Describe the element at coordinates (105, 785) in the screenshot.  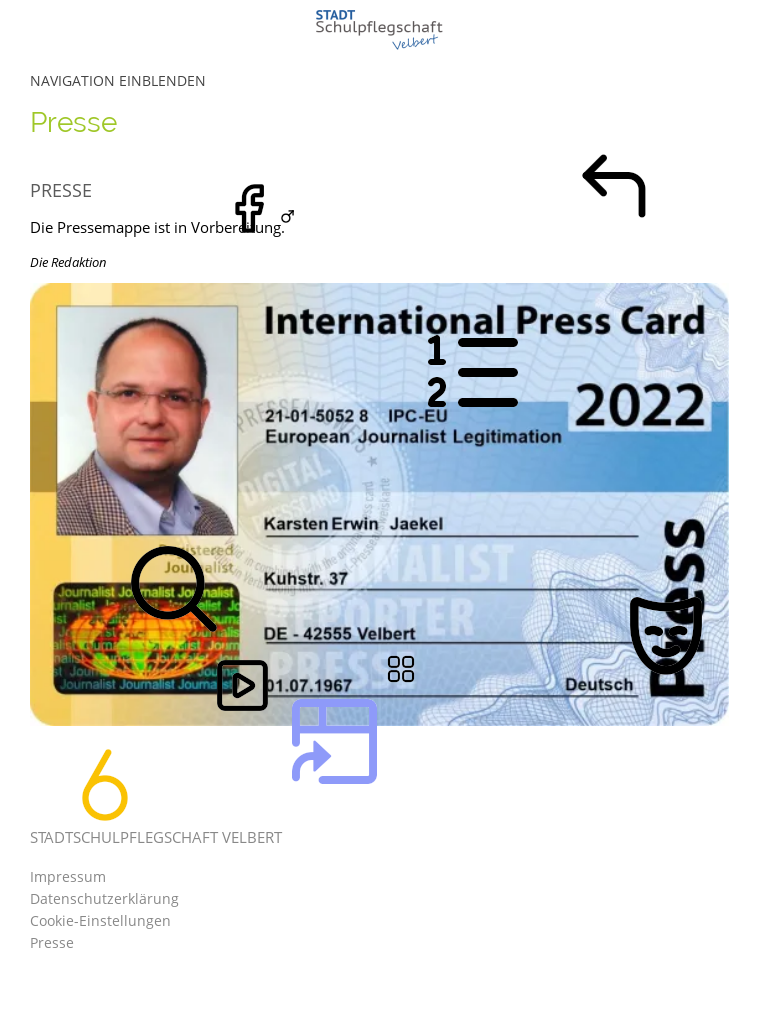
I see `indicates the number six in a list or sequence` at that location.